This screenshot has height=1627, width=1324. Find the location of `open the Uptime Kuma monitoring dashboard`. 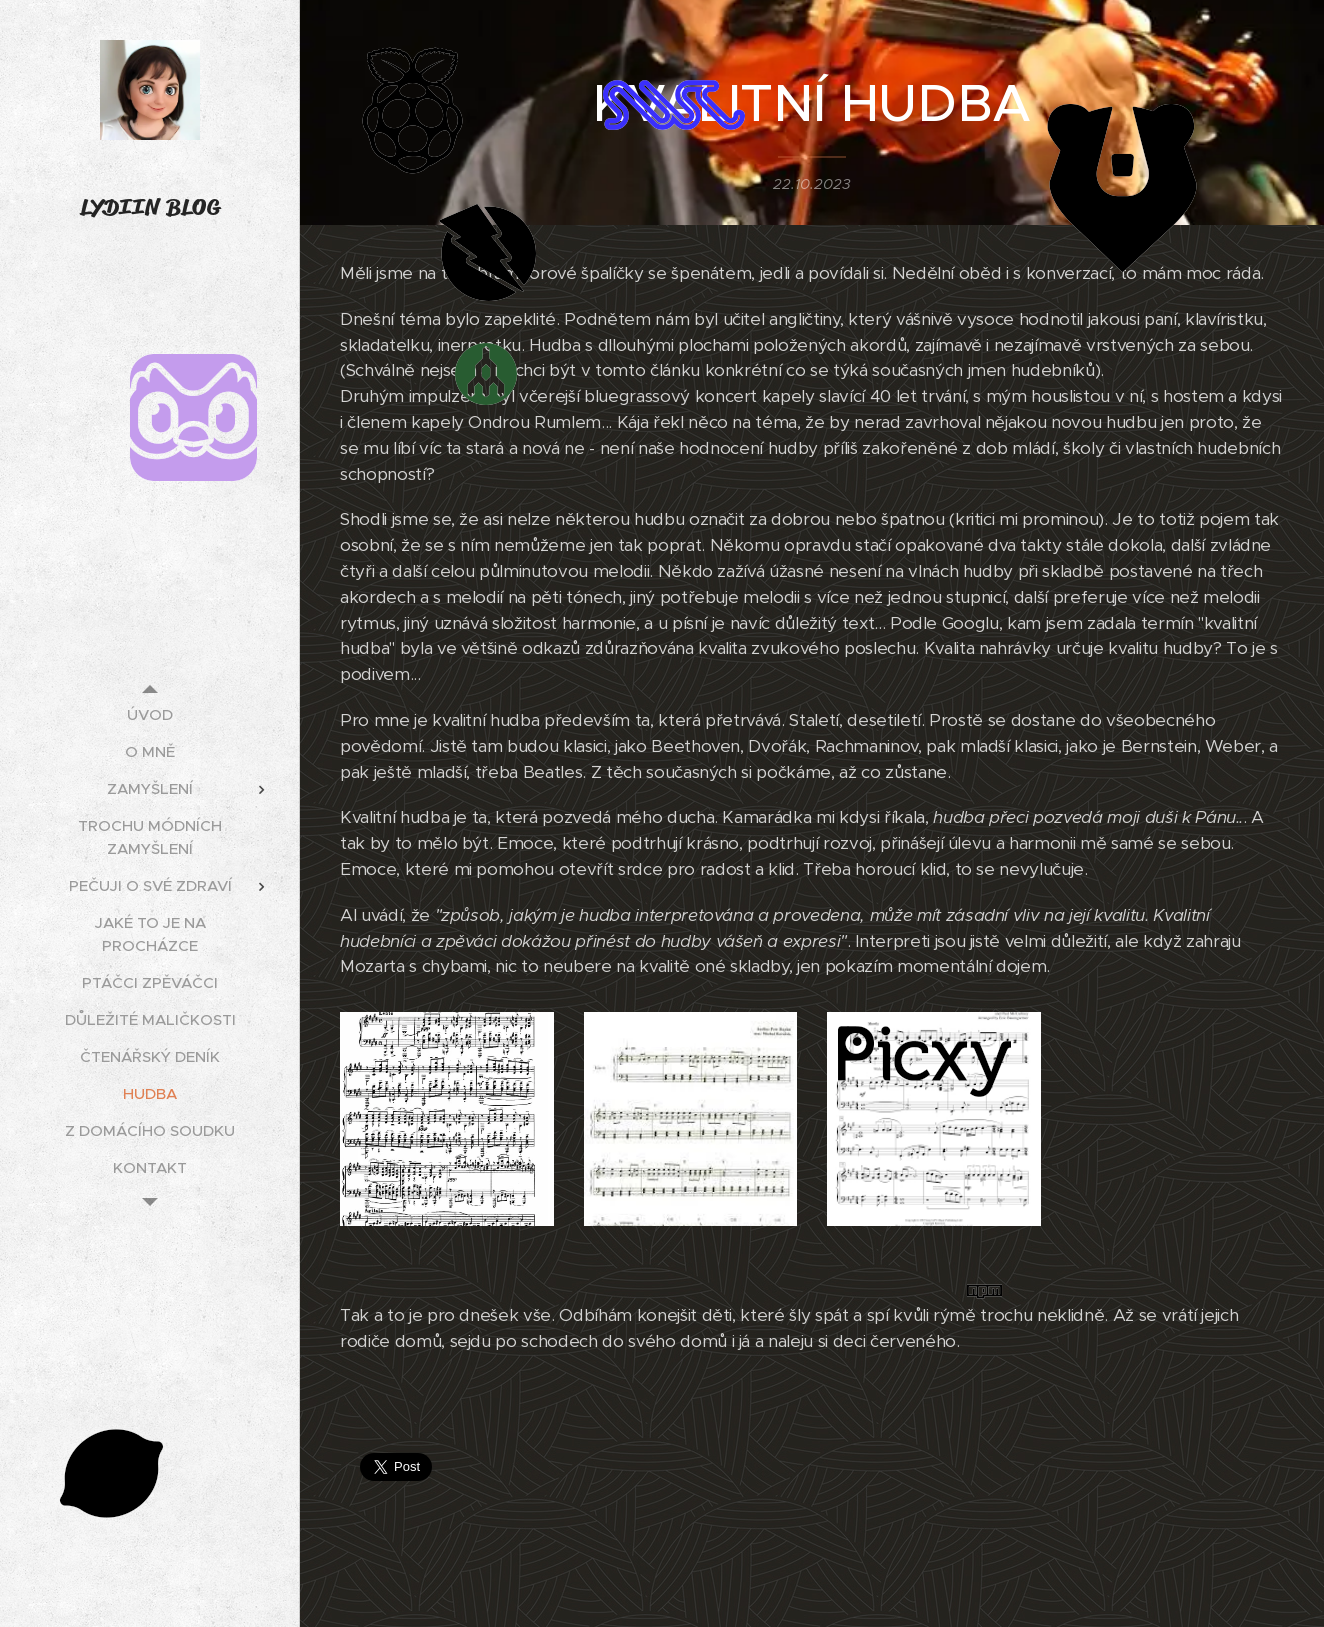

open the Uptime Kuma monitoring dashboard is located at coordinates (1122, 188).